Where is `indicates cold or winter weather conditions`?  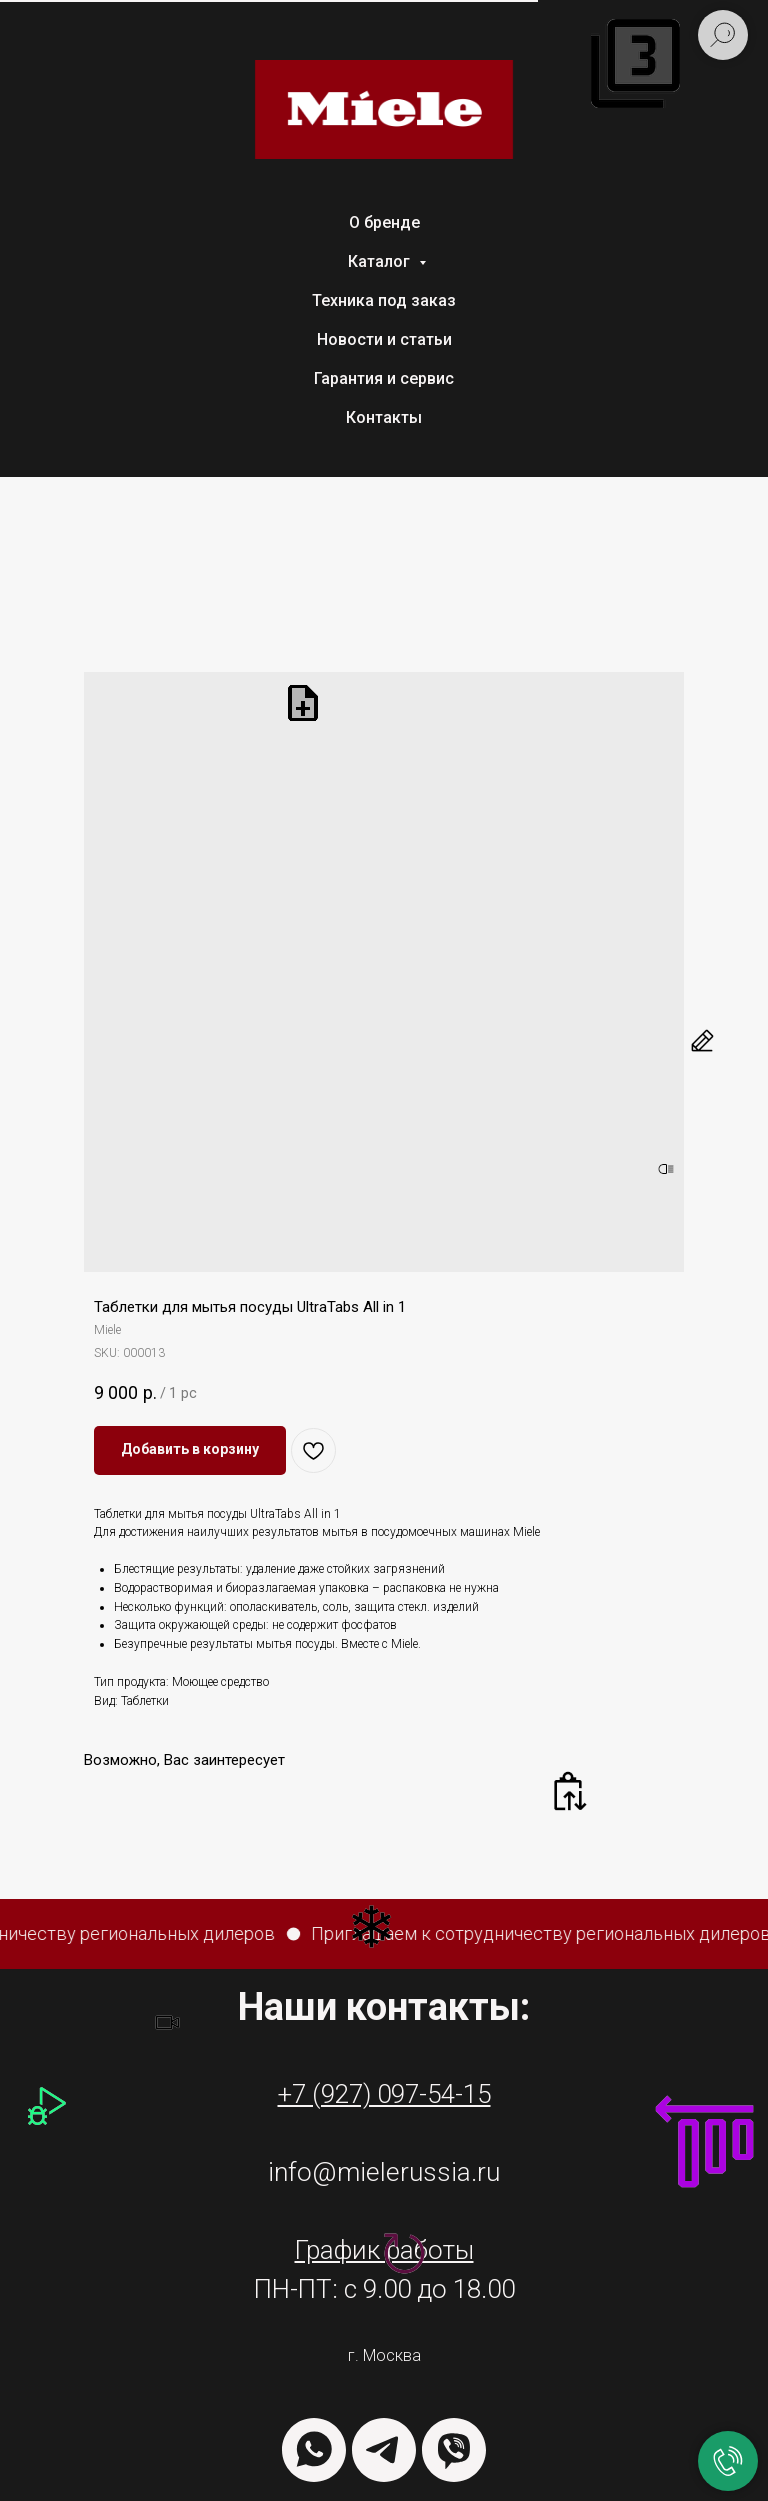
indicates cold or winter weather conditions is located at coordinates (371, 1926).